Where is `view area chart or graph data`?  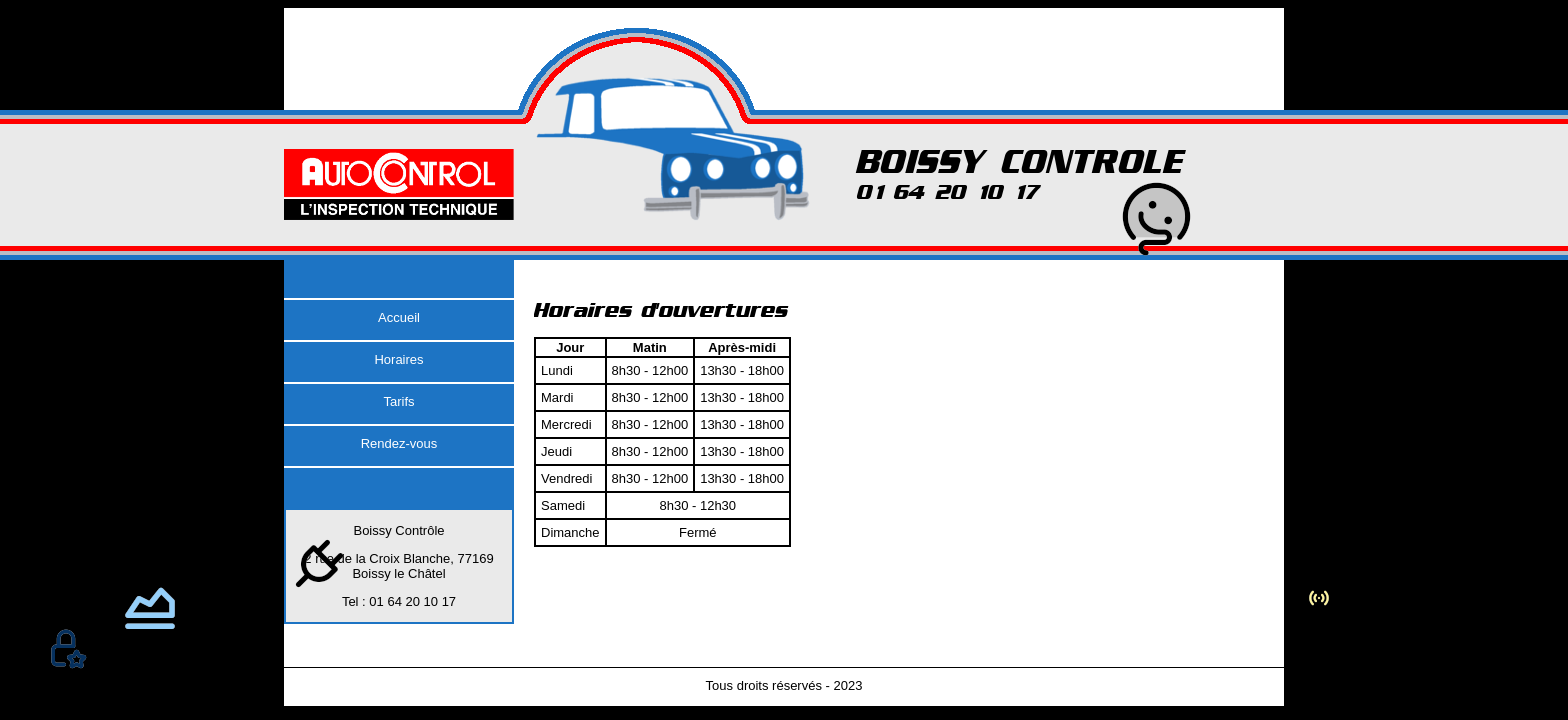 view area chart or graph data is located at coordinates (150, 607).